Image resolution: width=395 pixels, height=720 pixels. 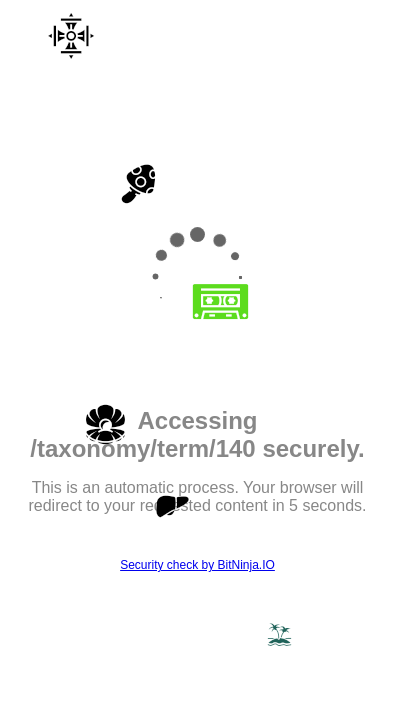 What do you see at coordinates (105, 424) in the screenshot?
I see `oyster shell with pearl icon` at bounding box center [105, 424].